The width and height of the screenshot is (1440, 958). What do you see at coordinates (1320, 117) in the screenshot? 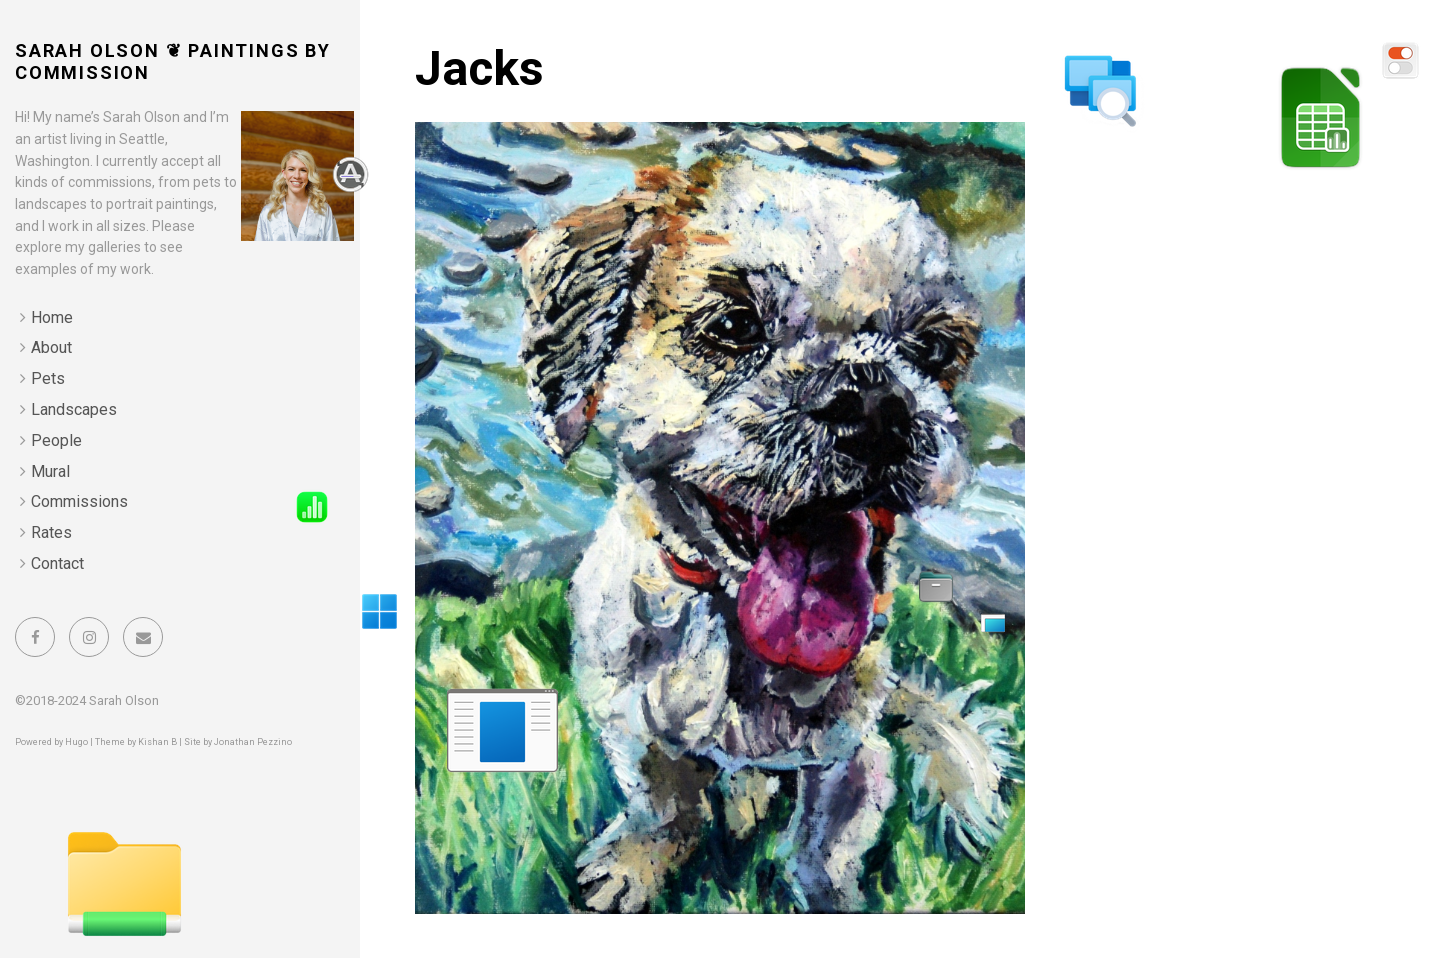
I see `open LibreOffice Calc spreadsheet application` at bounding box center [1320, 117].